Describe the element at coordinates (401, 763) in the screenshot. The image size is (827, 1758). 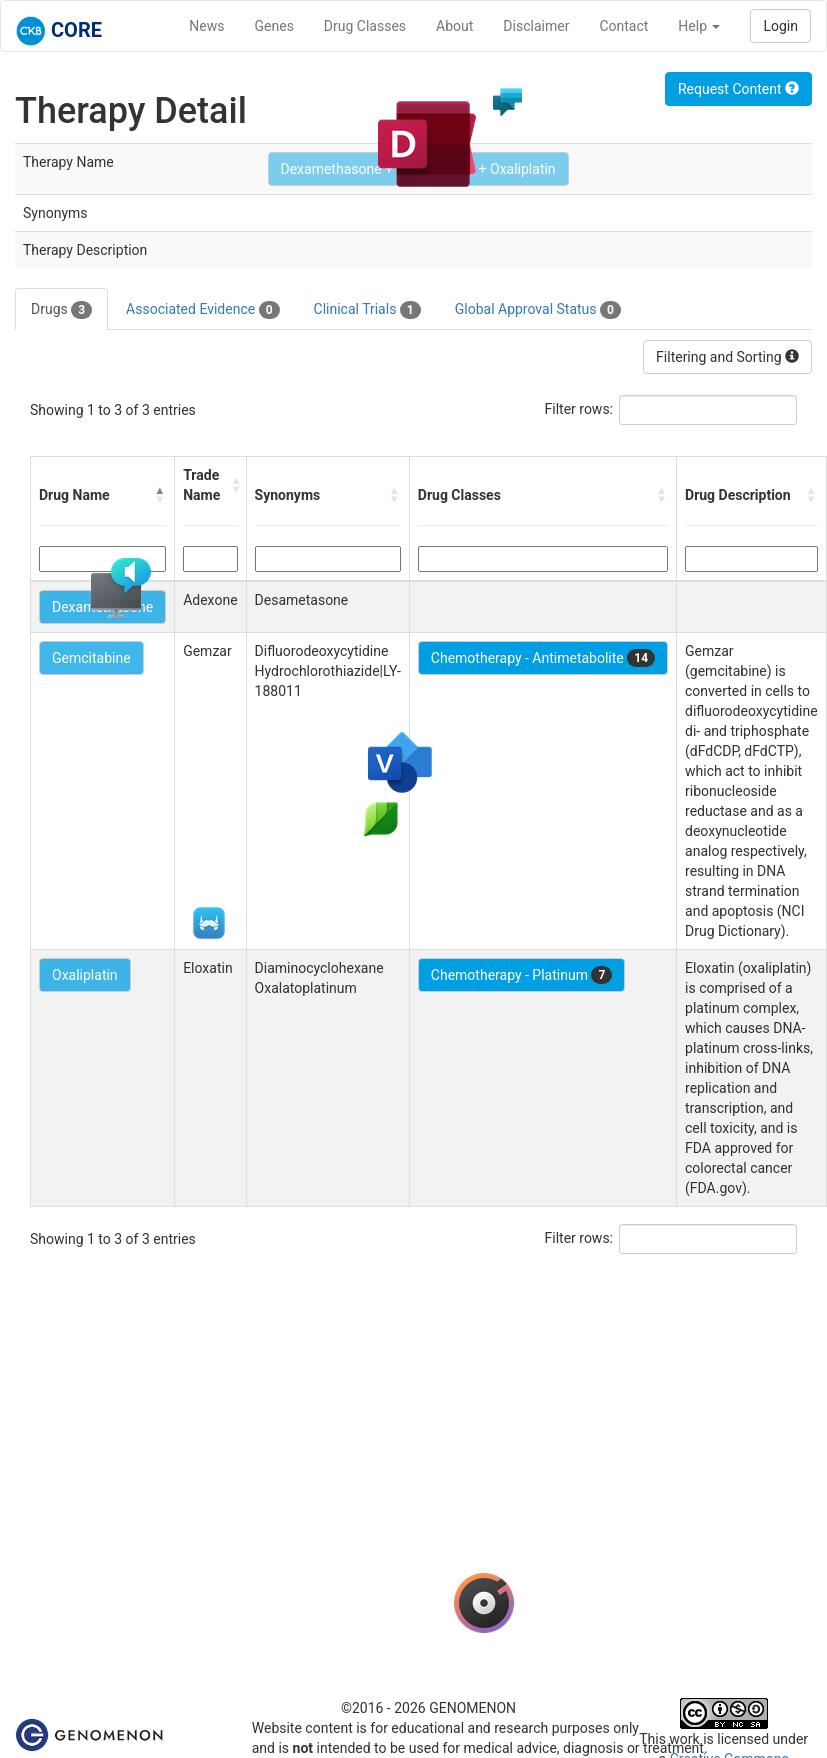
I see `open Microsoft Visio application` at that location.